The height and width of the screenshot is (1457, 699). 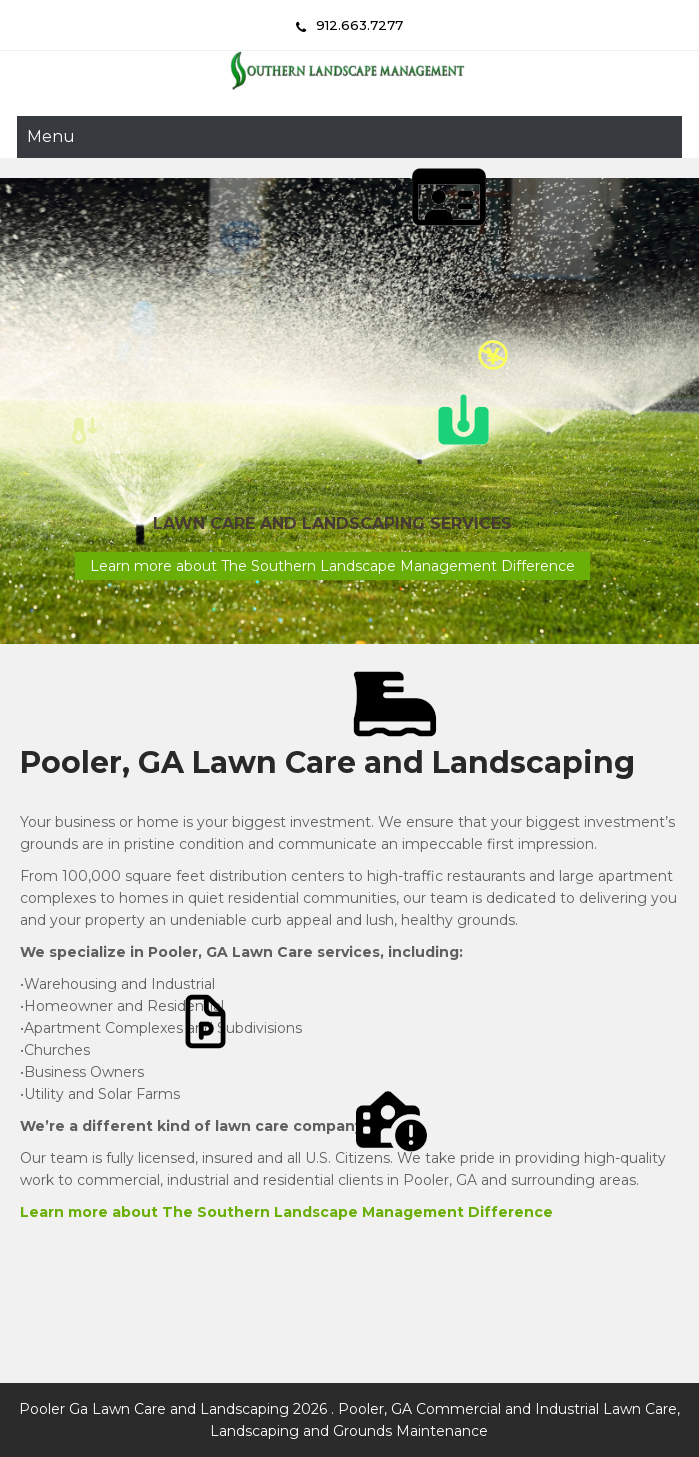 I want to click on indicates non-commercial use license for Japan (yen symbol), so click(x=493, y=355).